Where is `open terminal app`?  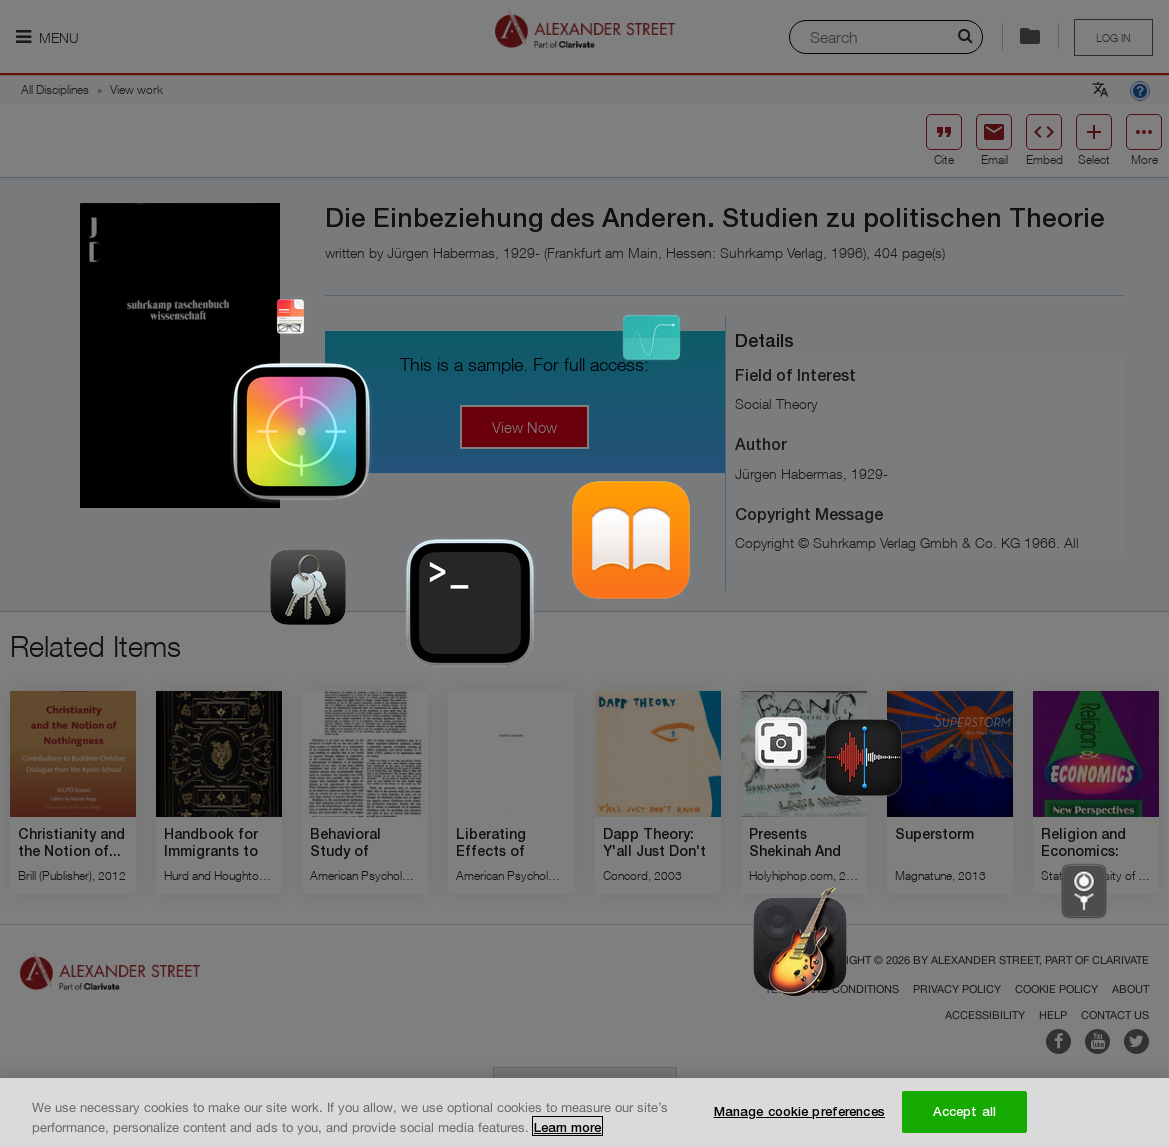
open terminal app is located at coordinates (470, 603).